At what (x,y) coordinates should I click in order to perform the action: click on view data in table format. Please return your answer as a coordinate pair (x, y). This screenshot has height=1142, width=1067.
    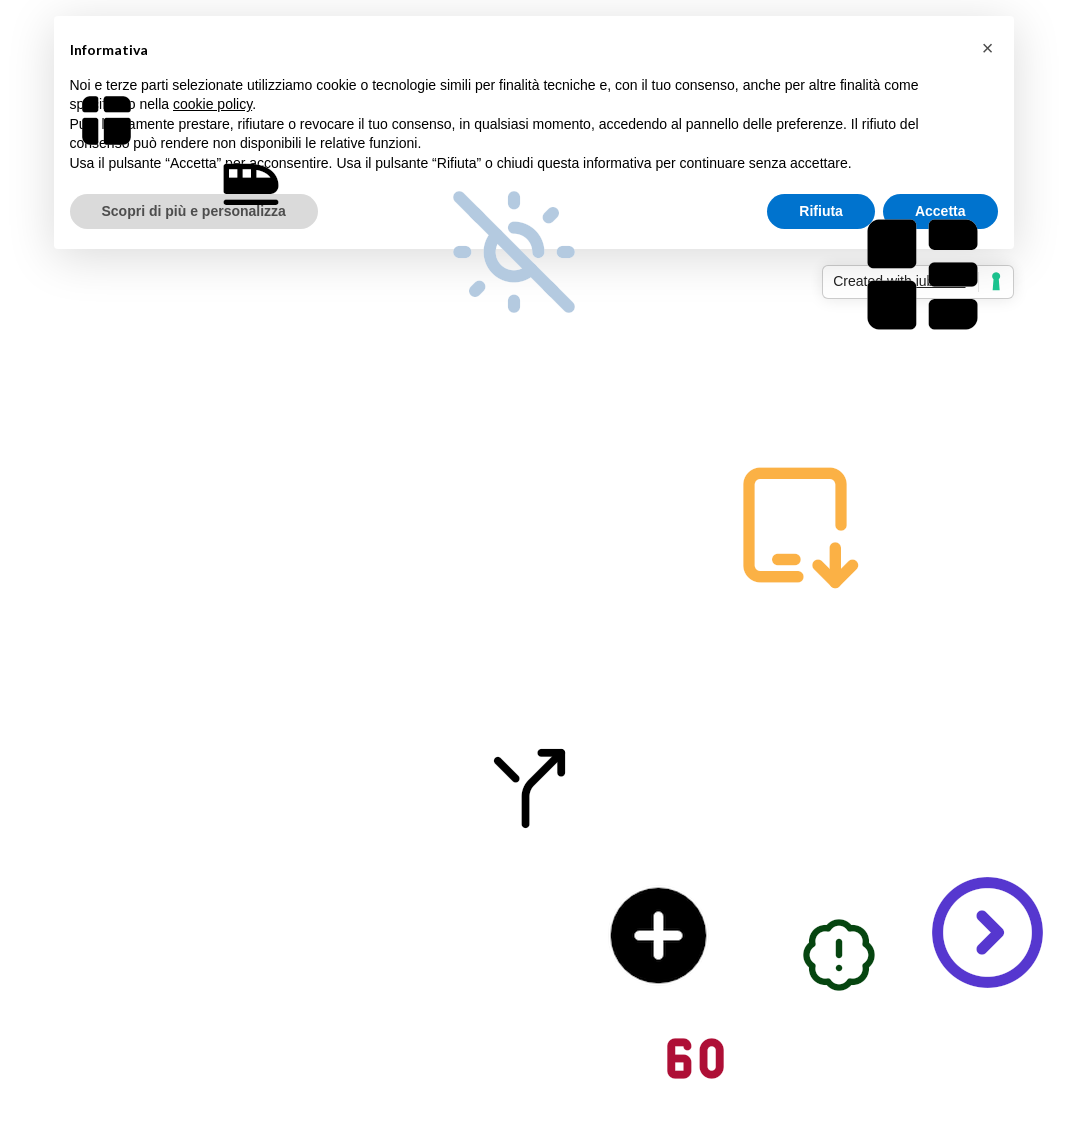
    Looking at the image, I should click on (106, 120).